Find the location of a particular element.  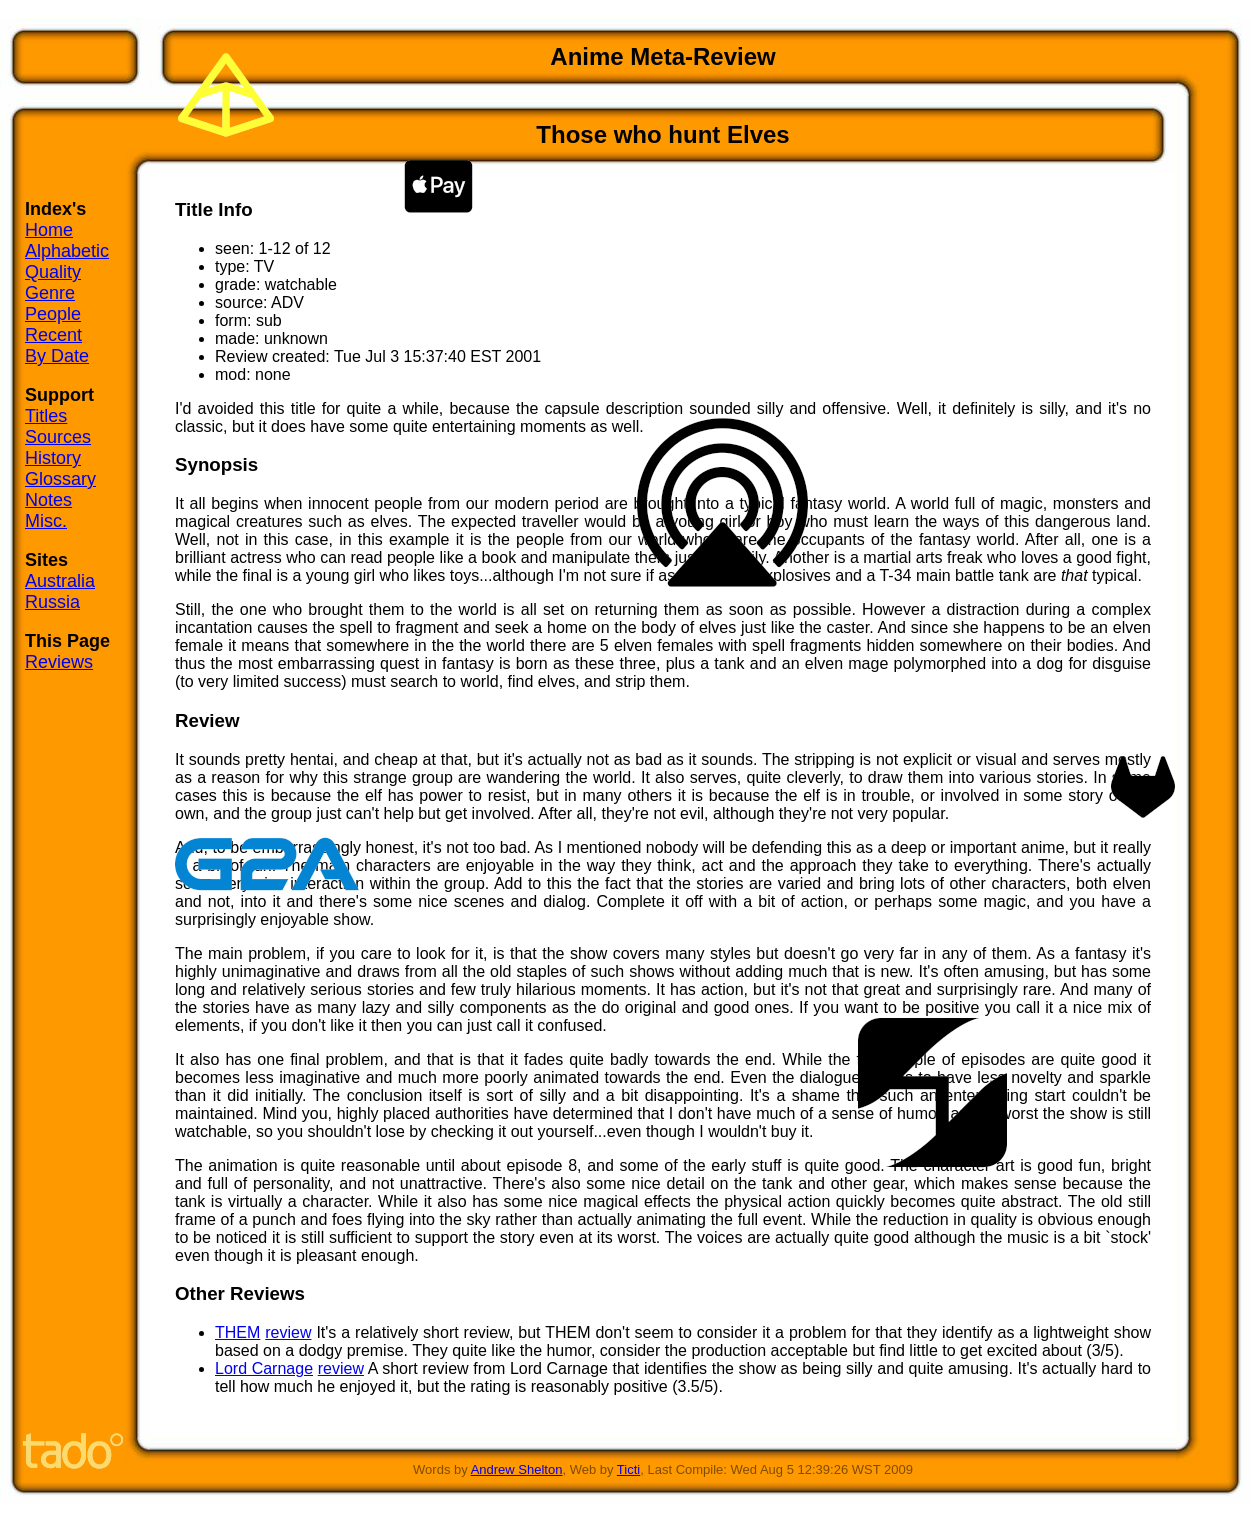

stream audio to airplay-compatible devices is located at coordinates (722, 502).